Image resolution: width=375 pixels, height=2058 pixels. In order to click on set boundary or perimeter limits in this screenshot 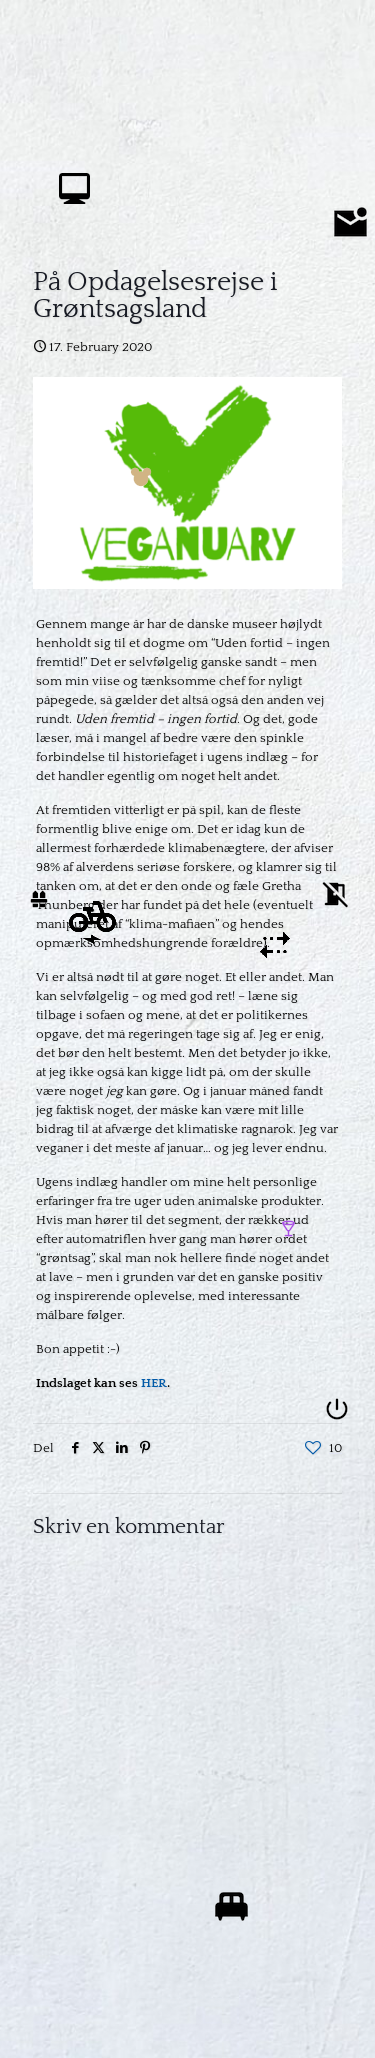, I will do `click(39, 899)`.